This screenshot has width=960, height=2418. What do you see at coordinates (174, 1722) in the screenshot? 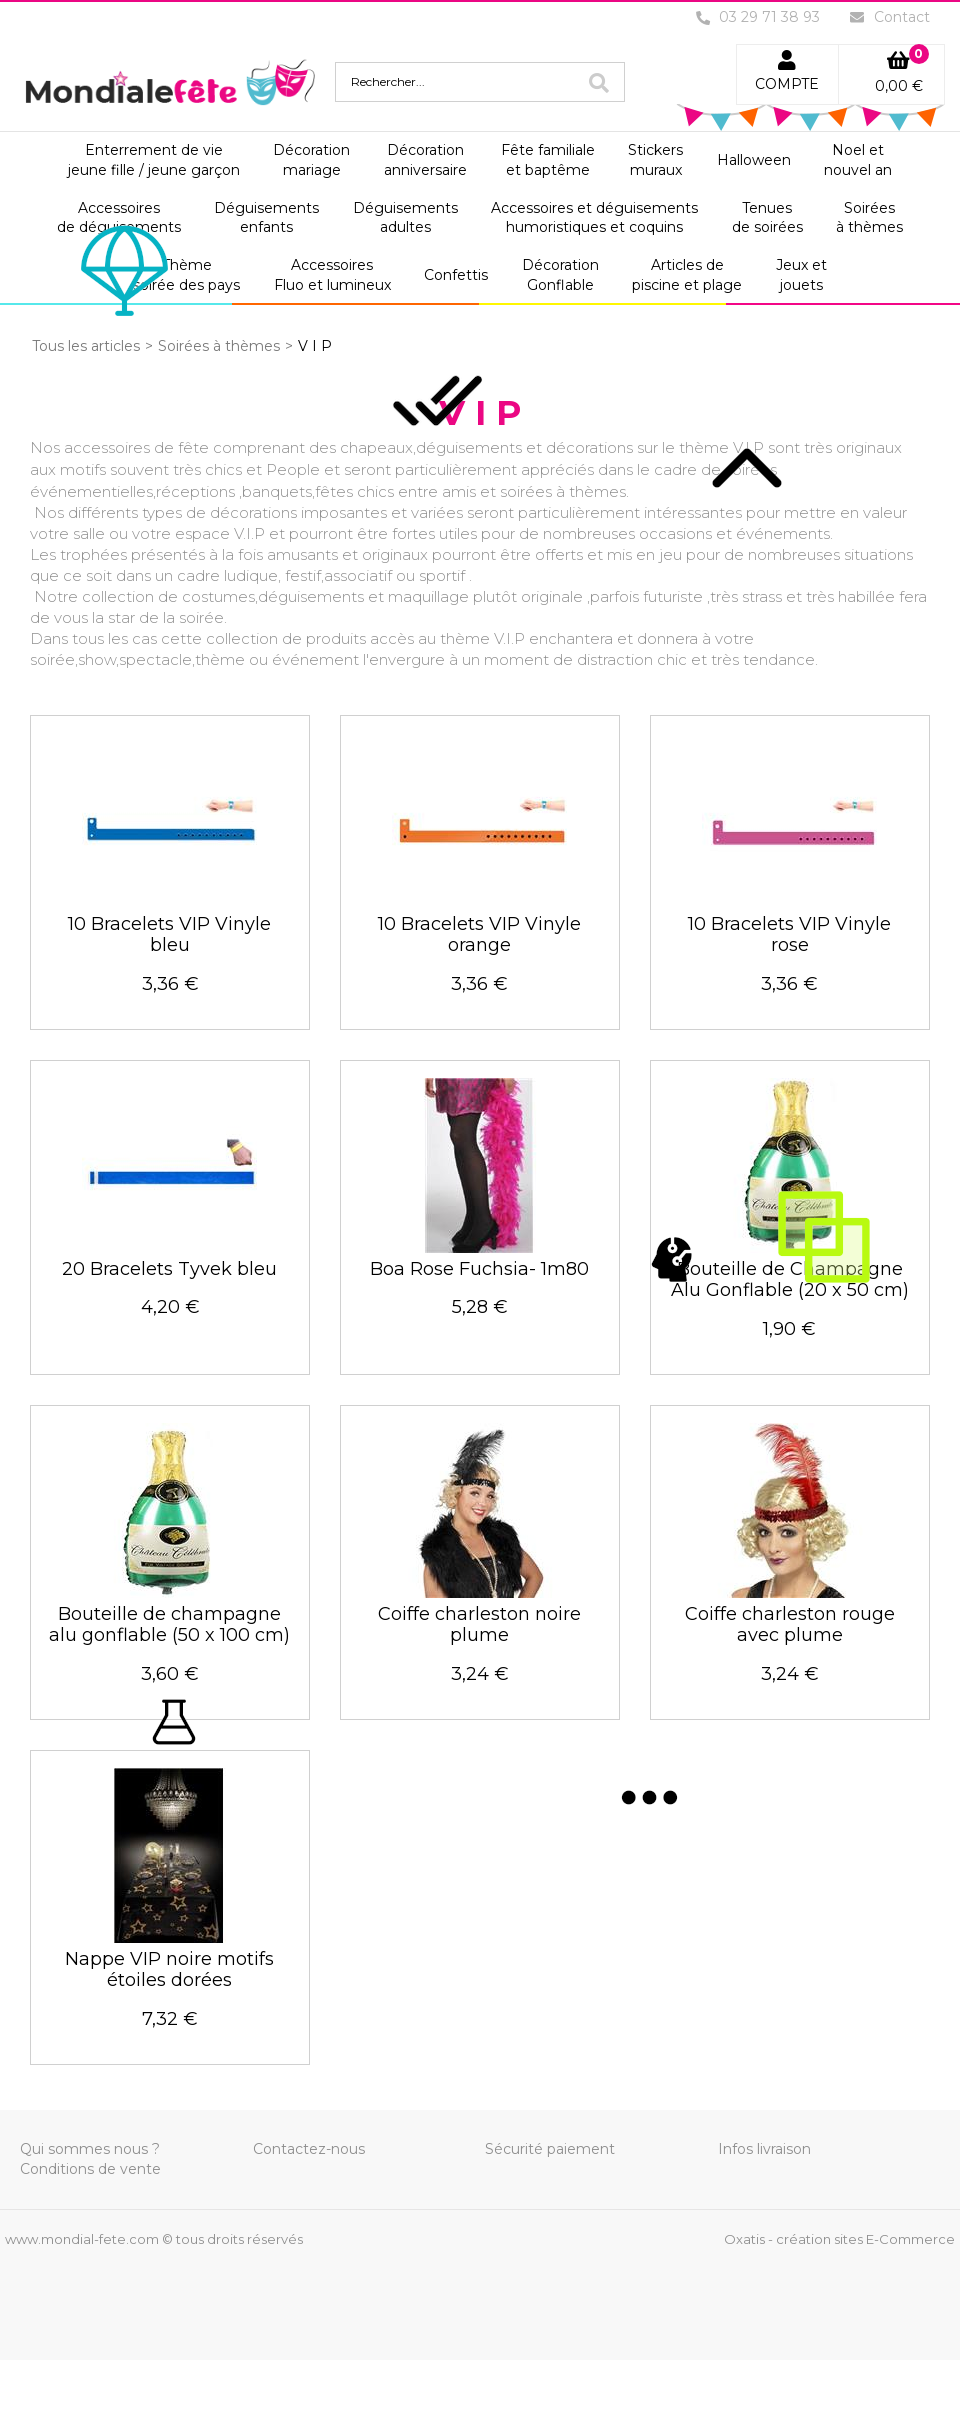
I see `access experimental or beta features` at bounding box center [174, 1722].